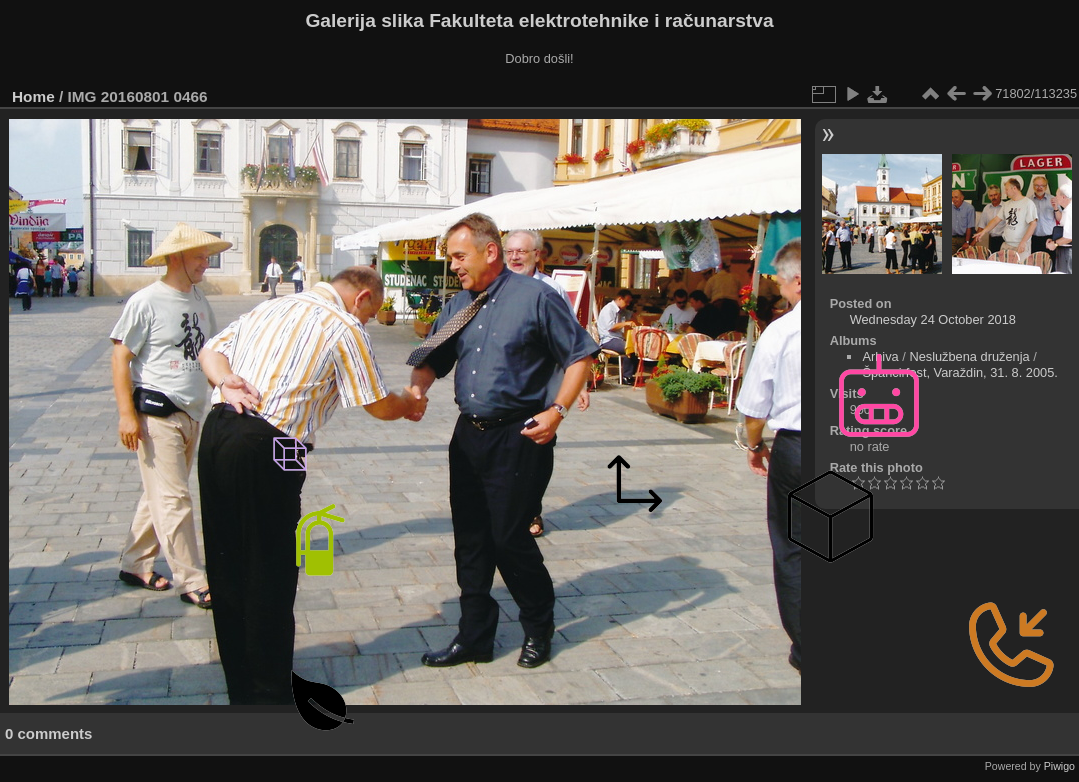  What do you see at coordinates (879, 400) in the screenshot?
I see `access AI assistant or chatbot features` at bounding box center [879, 400].